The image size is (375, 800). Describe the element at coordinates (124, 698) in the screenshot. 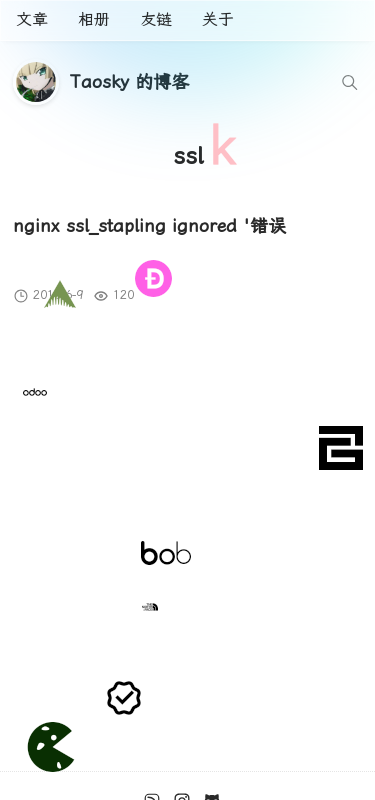

I see `indicates a verified account or profile` at that location.